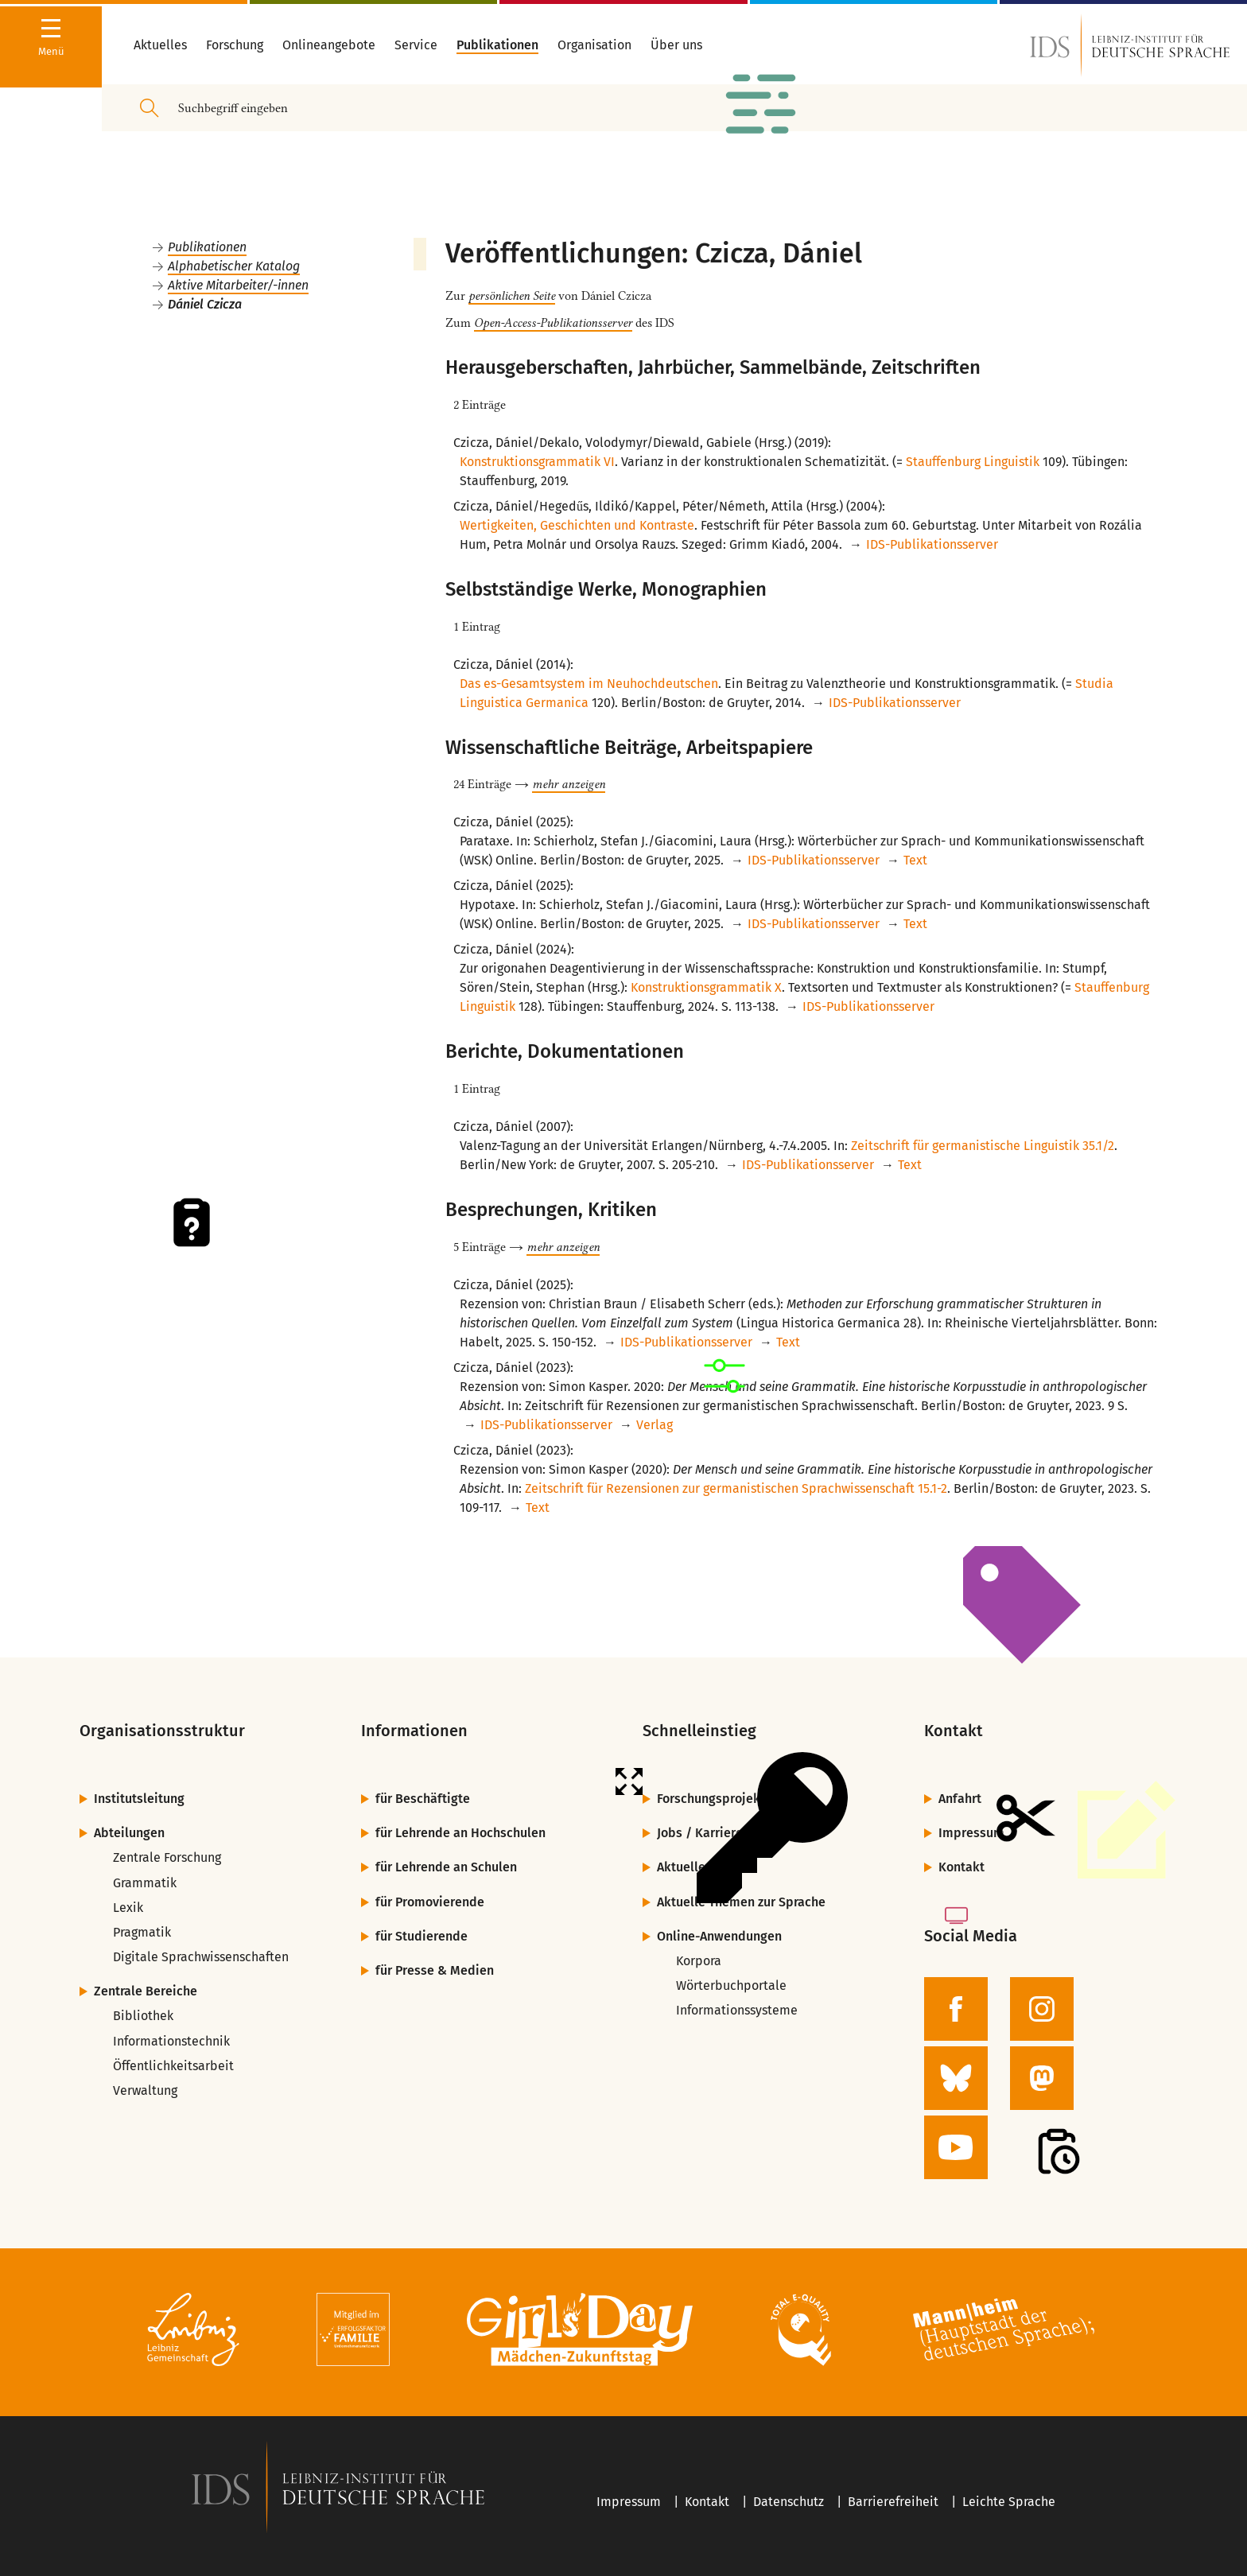  I want to click on cut selected content to clipboard, so click(1026, 1818).